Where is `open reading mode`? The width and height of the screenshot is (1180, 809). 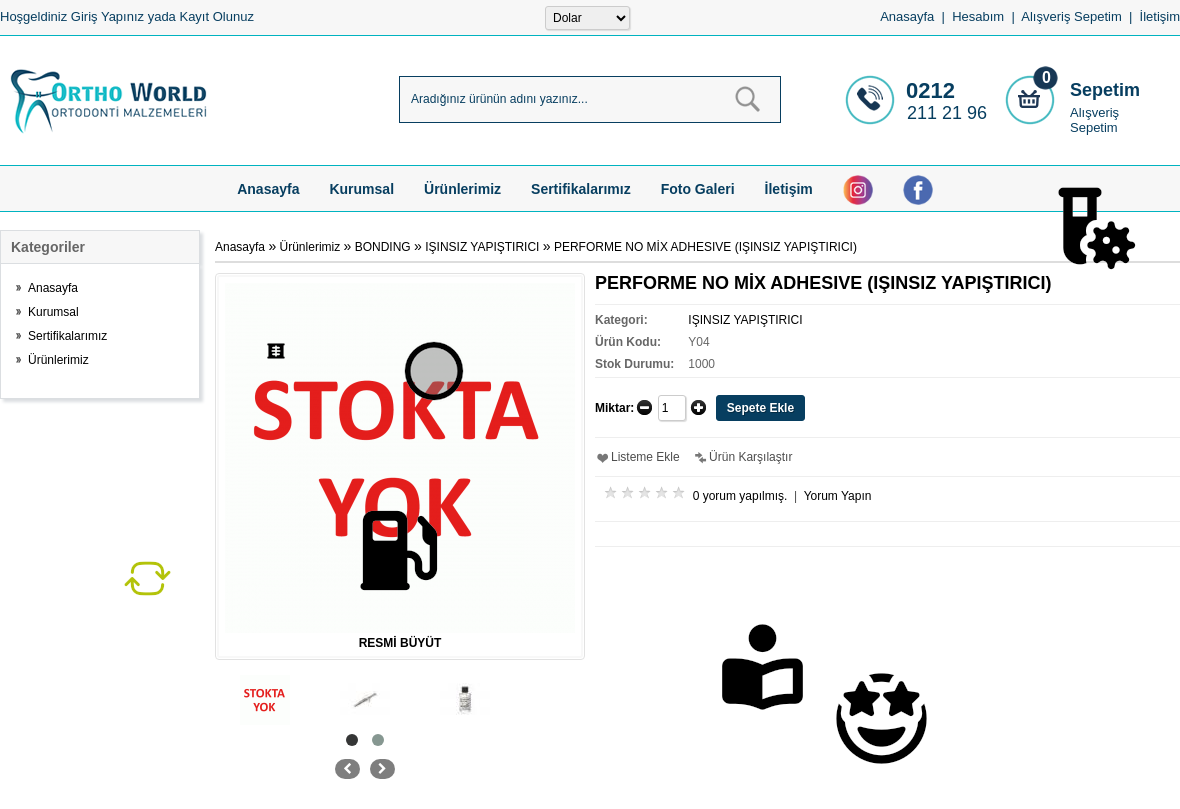
open reading mode is located at coordinates (762, 668).